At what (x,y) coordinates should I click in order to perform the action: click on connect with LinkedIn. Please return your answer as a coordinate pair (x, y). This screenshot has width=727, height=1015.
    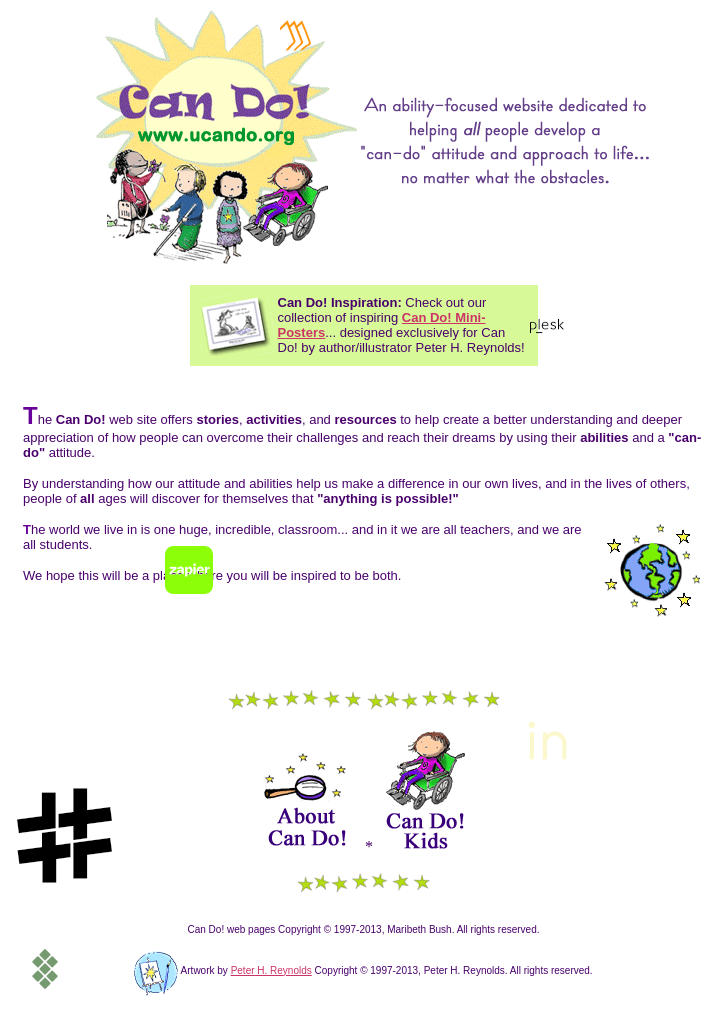
    Looking at the image, I should click on (547, 740).